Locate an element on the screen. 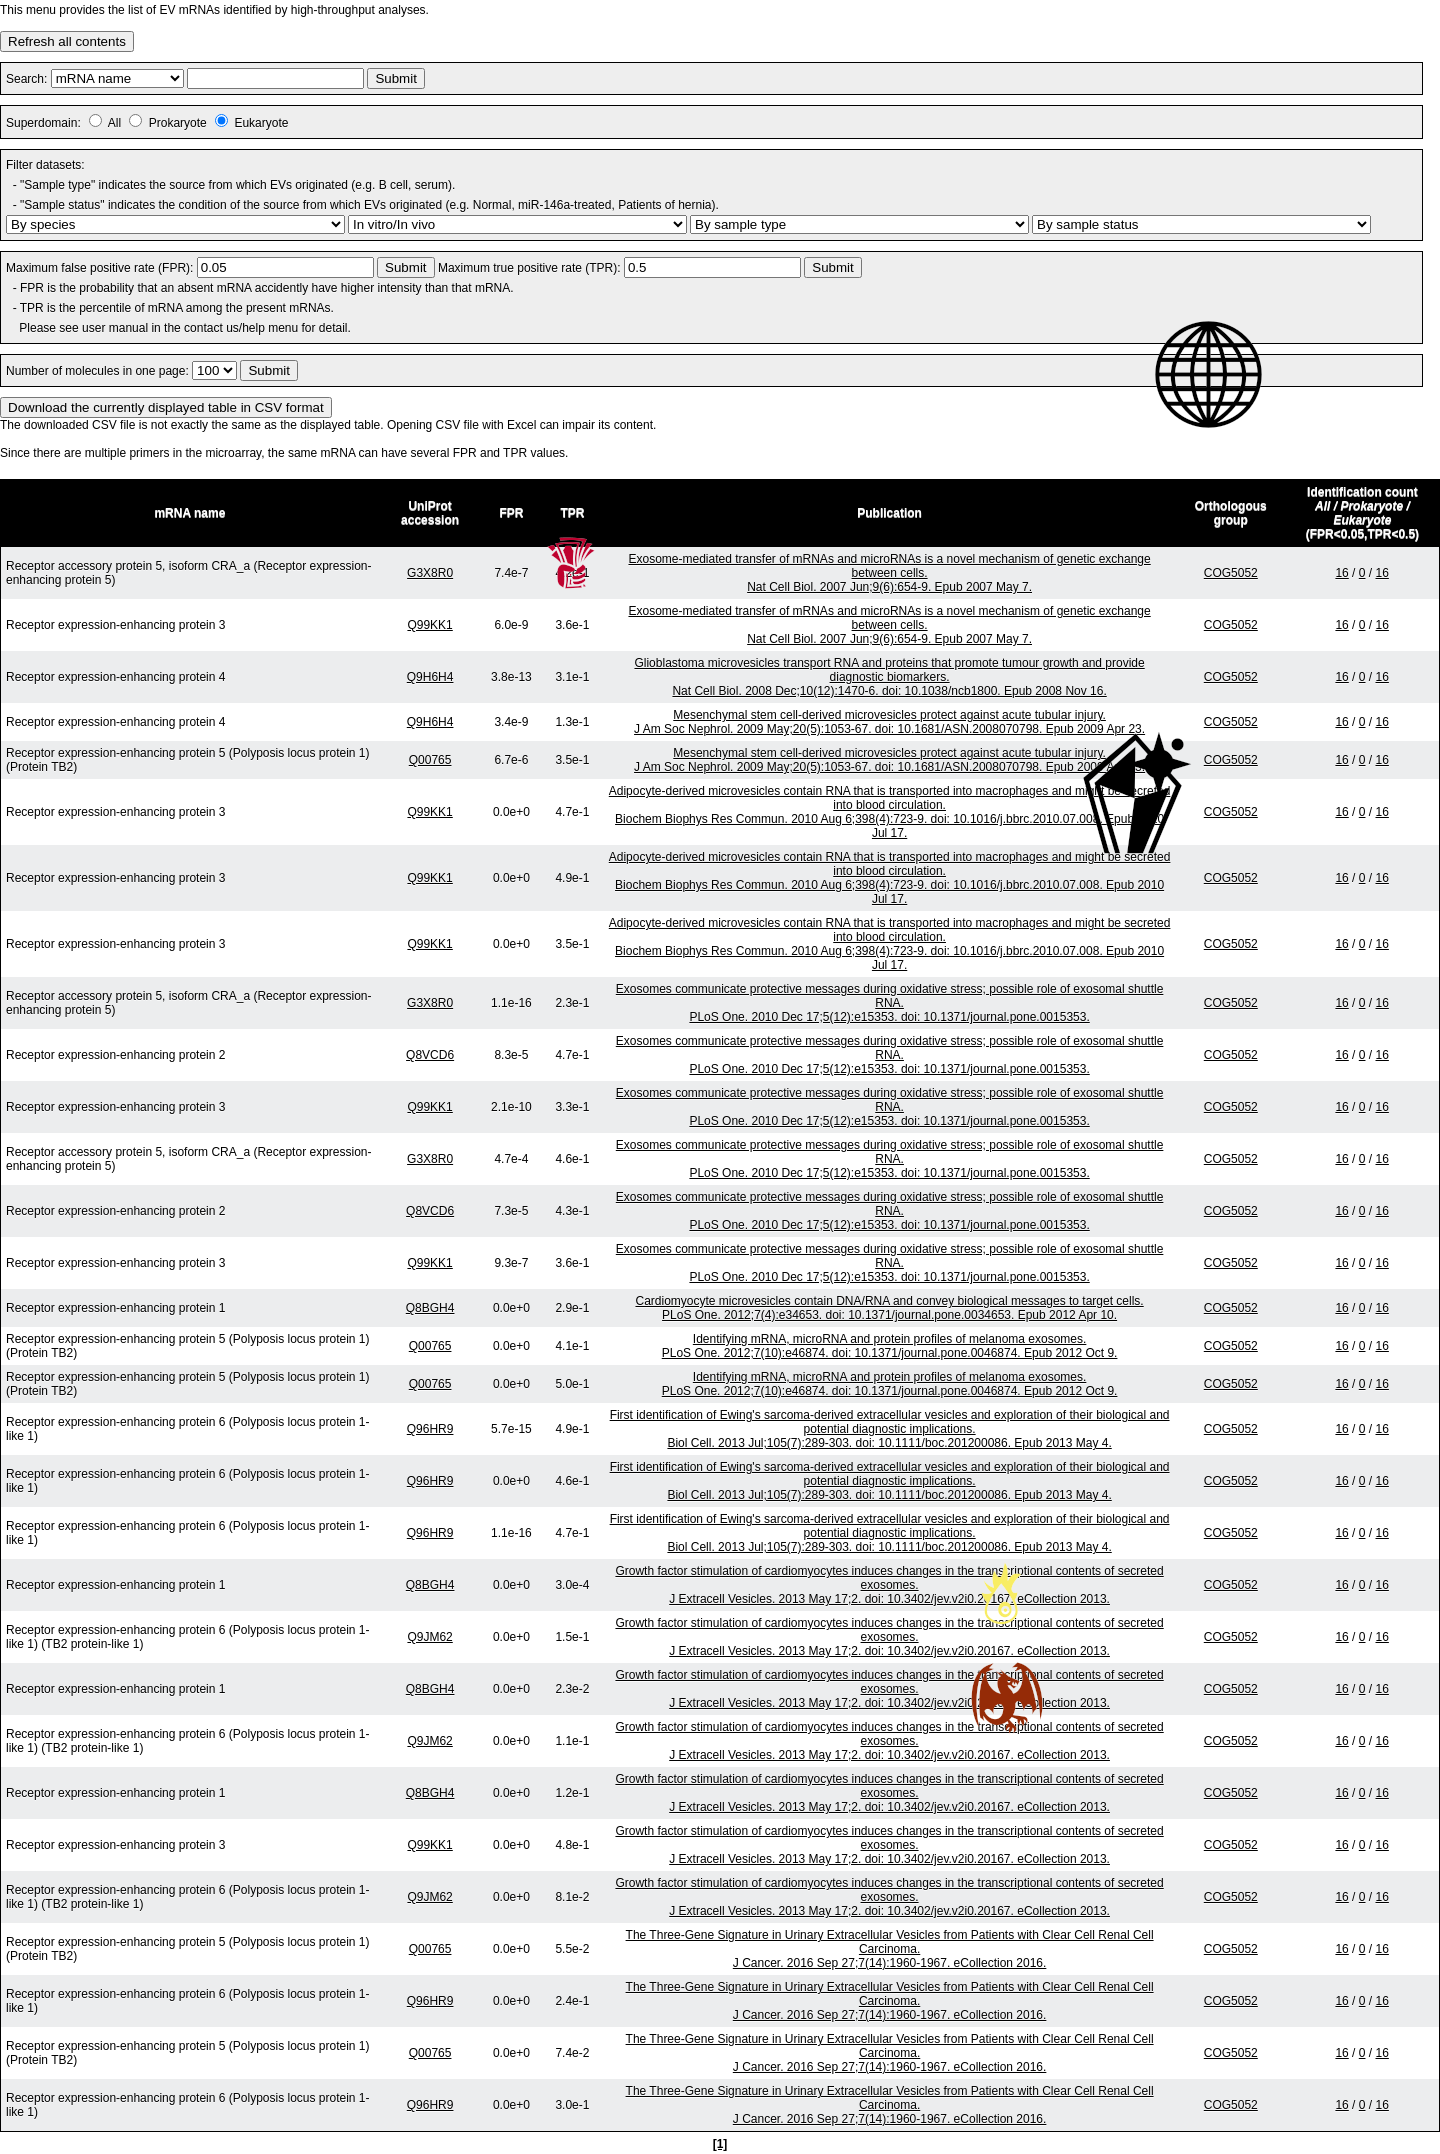 This screenshot has width=1440, height=2154. make a purchase or payment is located at coordinates (571, 563).